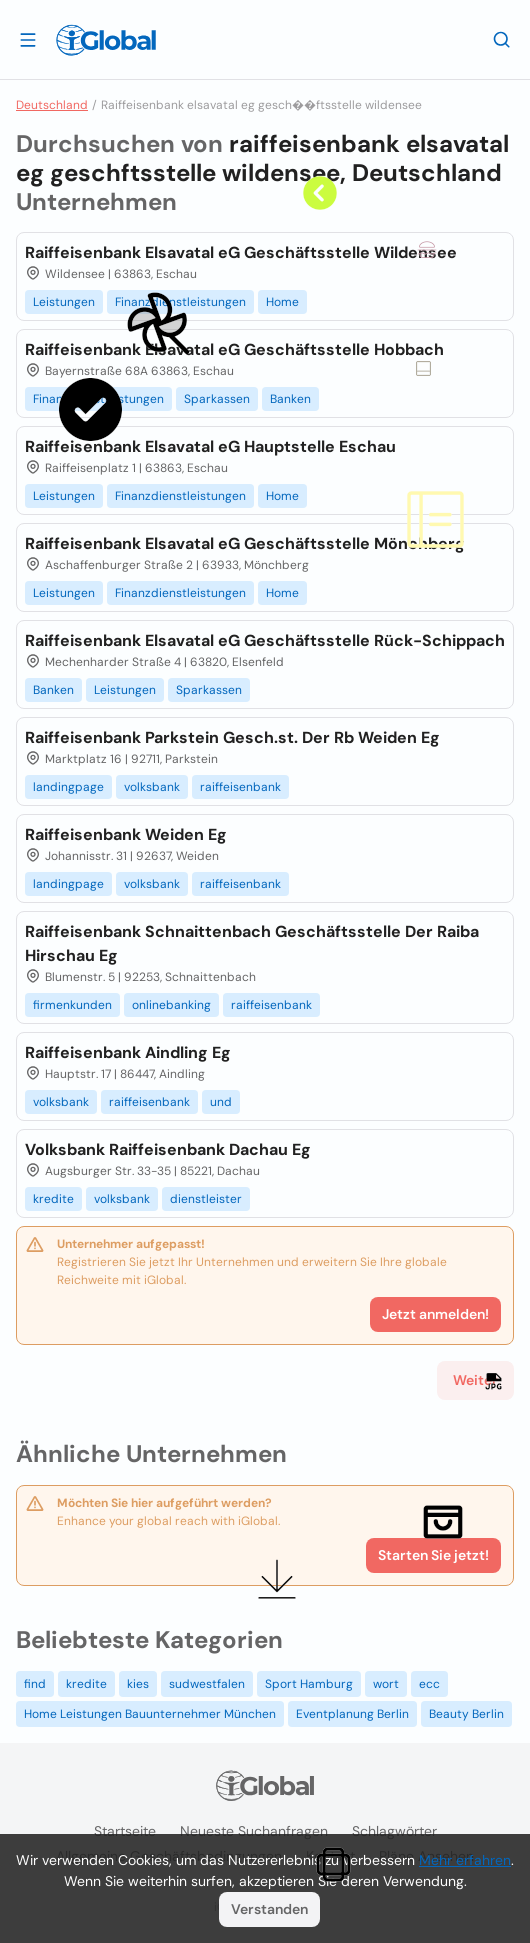 Image resolution: width=530 pixels, height=1943 pixels. What do you see at coordinates (443, 1522) in the screenshot?
I see `view your shopping bag` at bounding box center [443, 1522].